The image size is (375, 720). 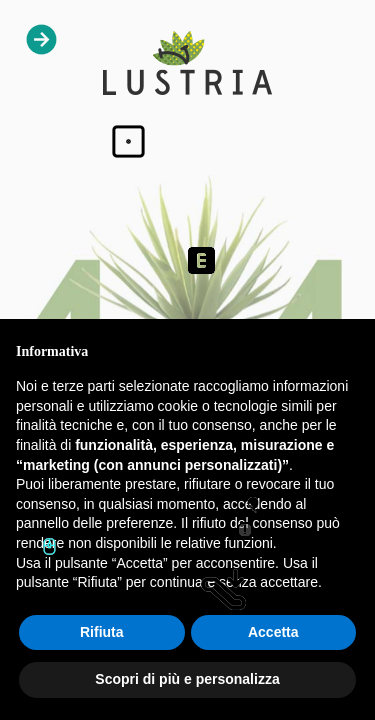 What do you see at coordinates (223, 589) in the screenshot?
I see `indicates escalator going down` at bounding box center [223, 589].